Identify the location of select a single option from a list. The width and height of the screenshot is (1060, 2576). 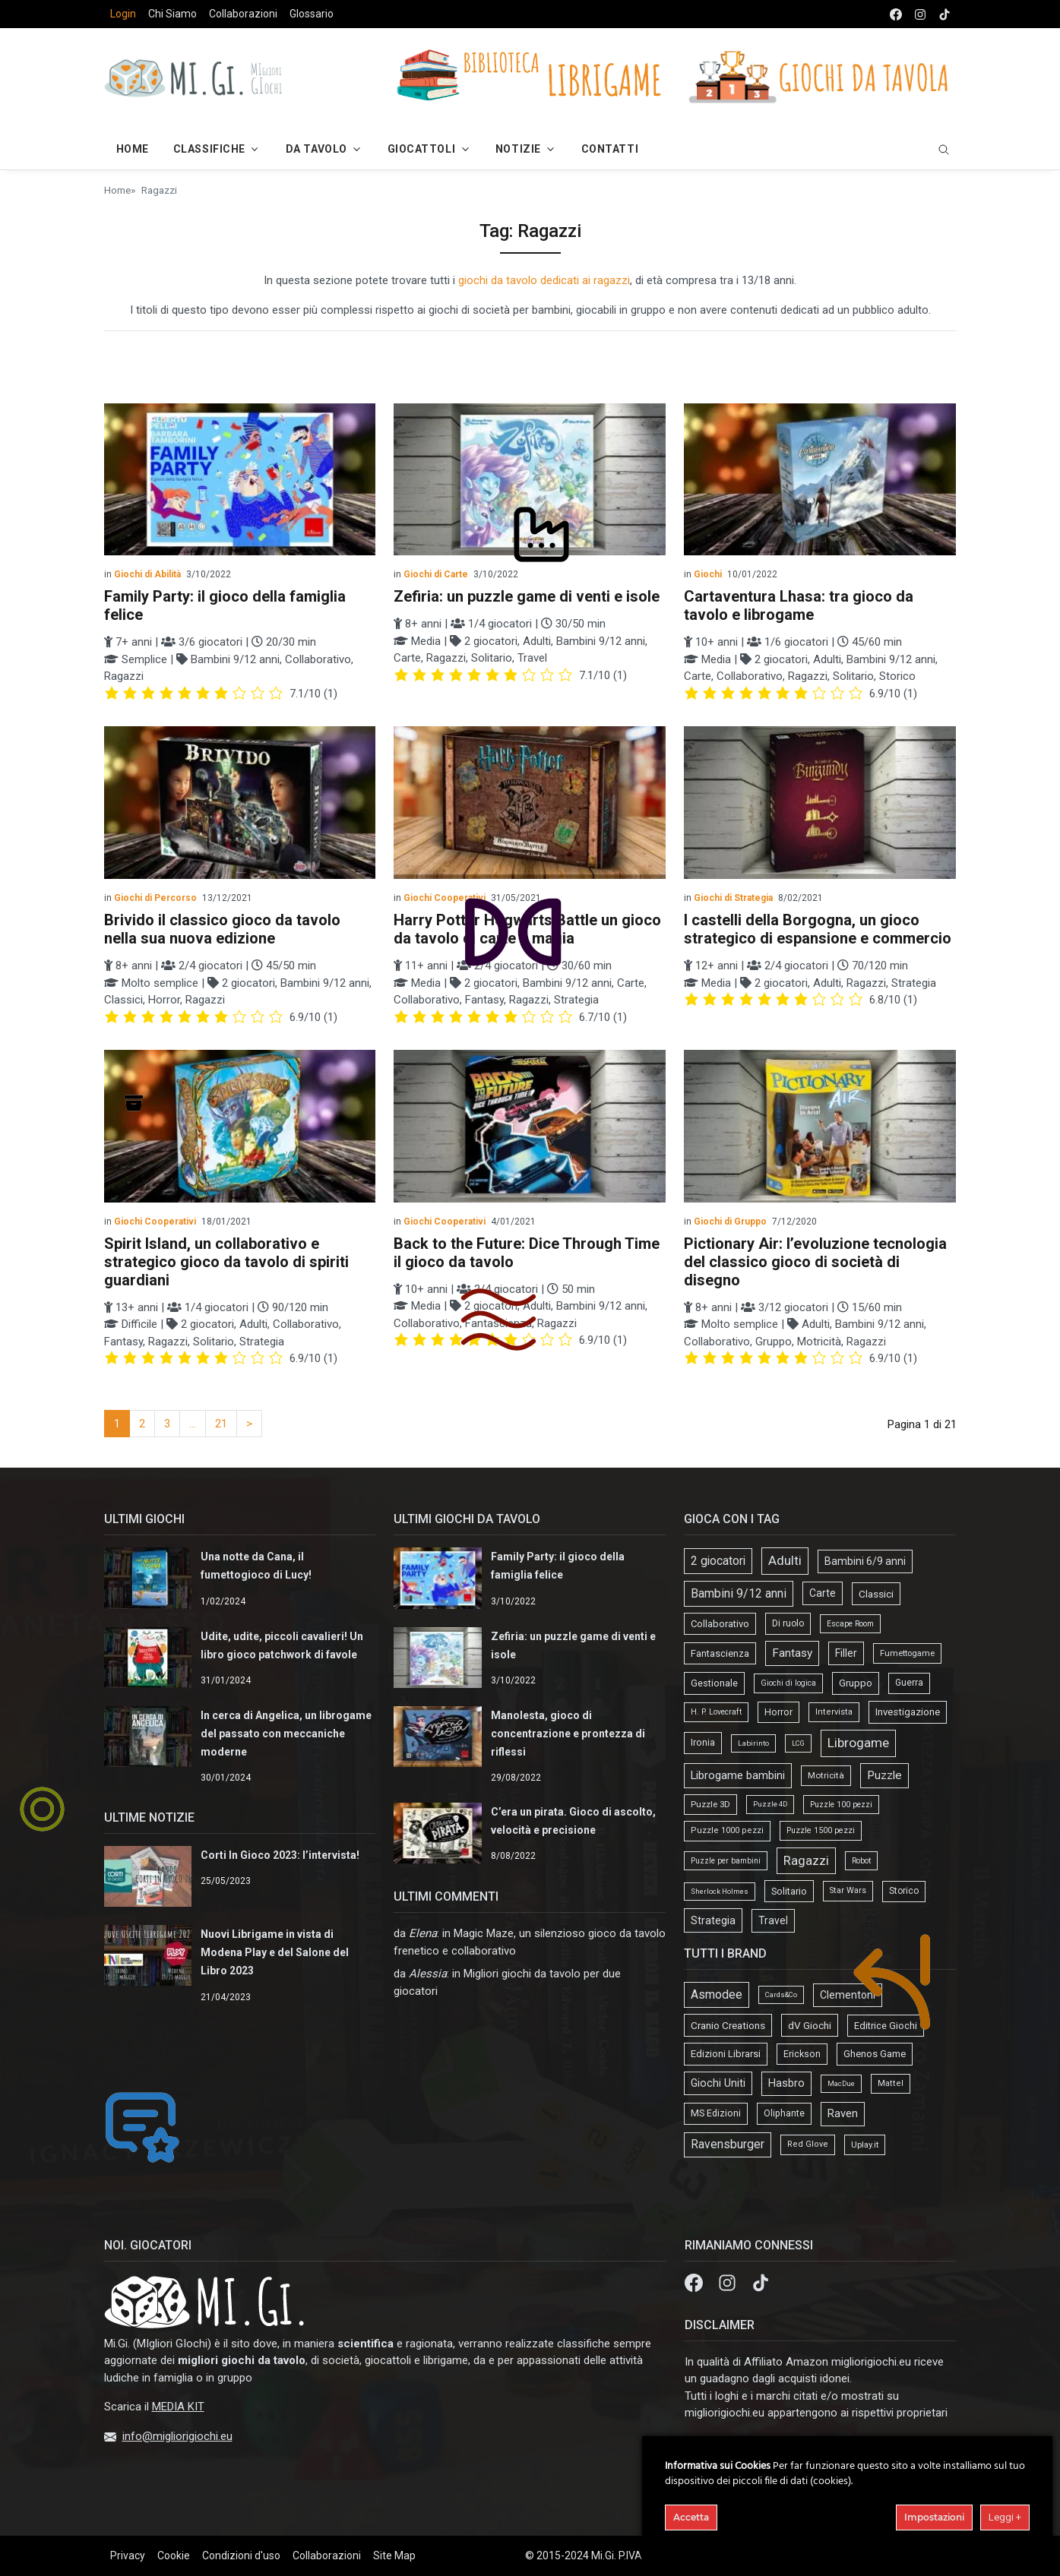
(42, 1809).